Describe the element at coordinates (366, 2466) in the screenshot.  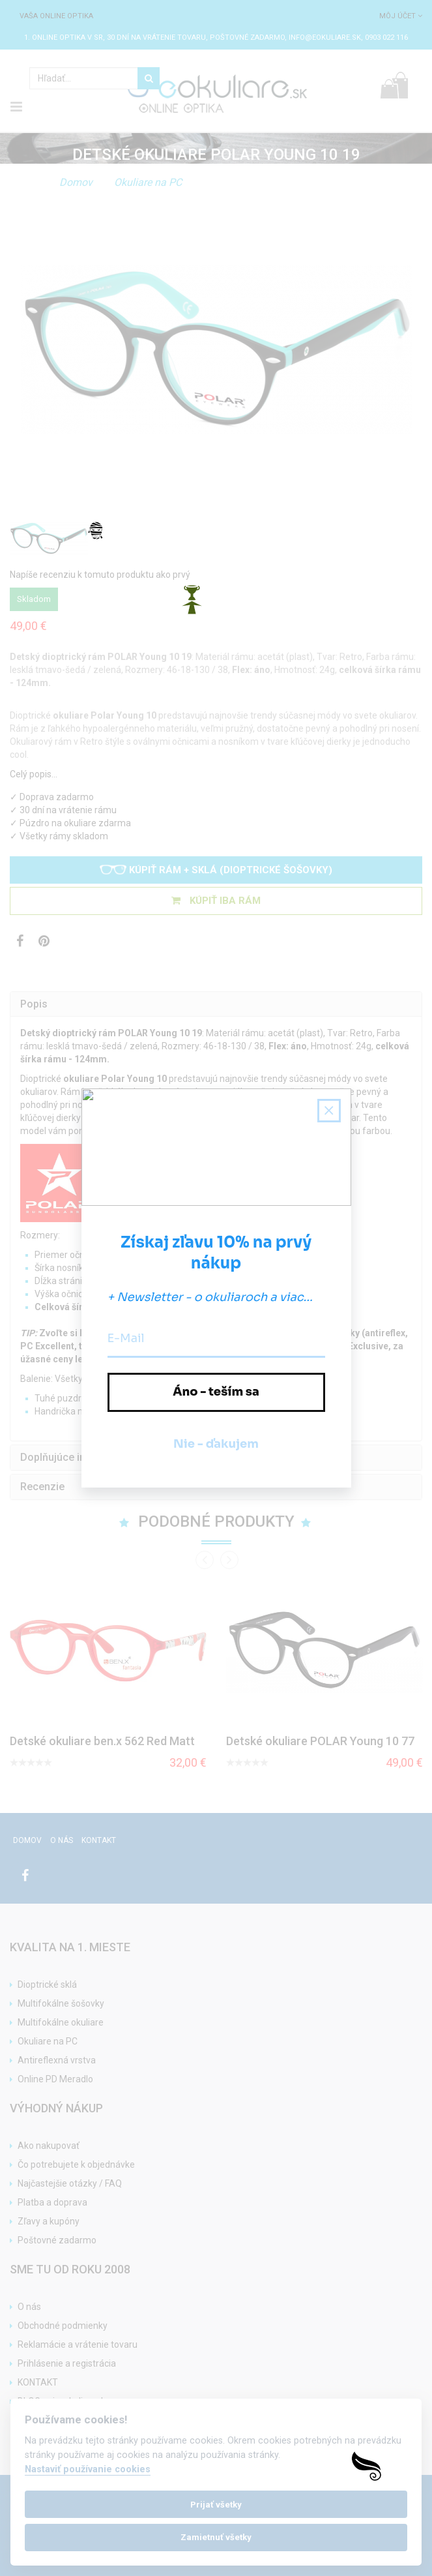
I see `indicates natural or organic content` at that location.